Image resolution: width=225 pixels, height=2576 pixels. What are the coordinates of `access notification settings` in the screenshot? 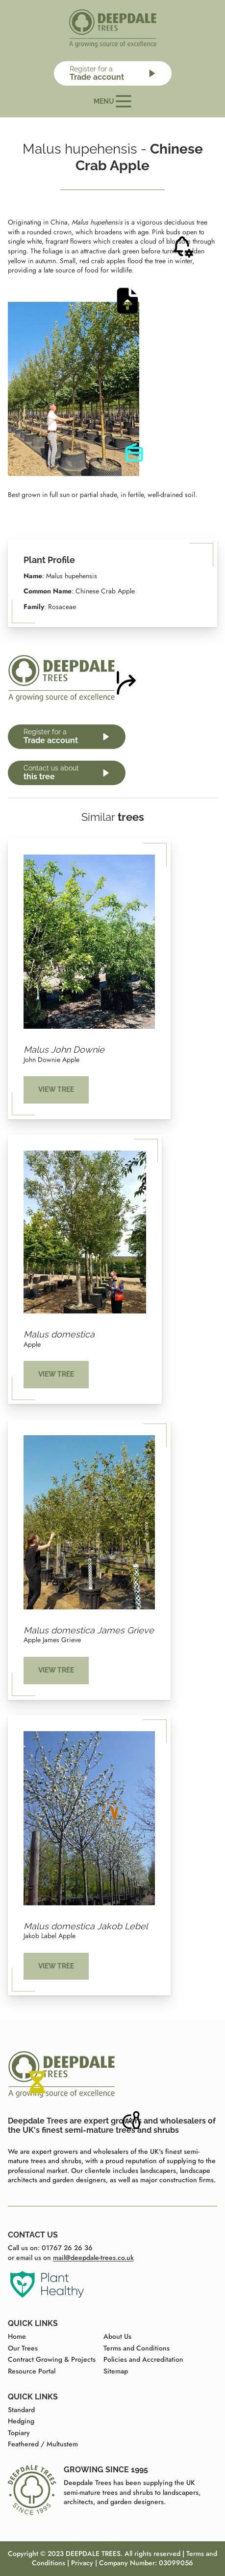 It's located at (182, 246).